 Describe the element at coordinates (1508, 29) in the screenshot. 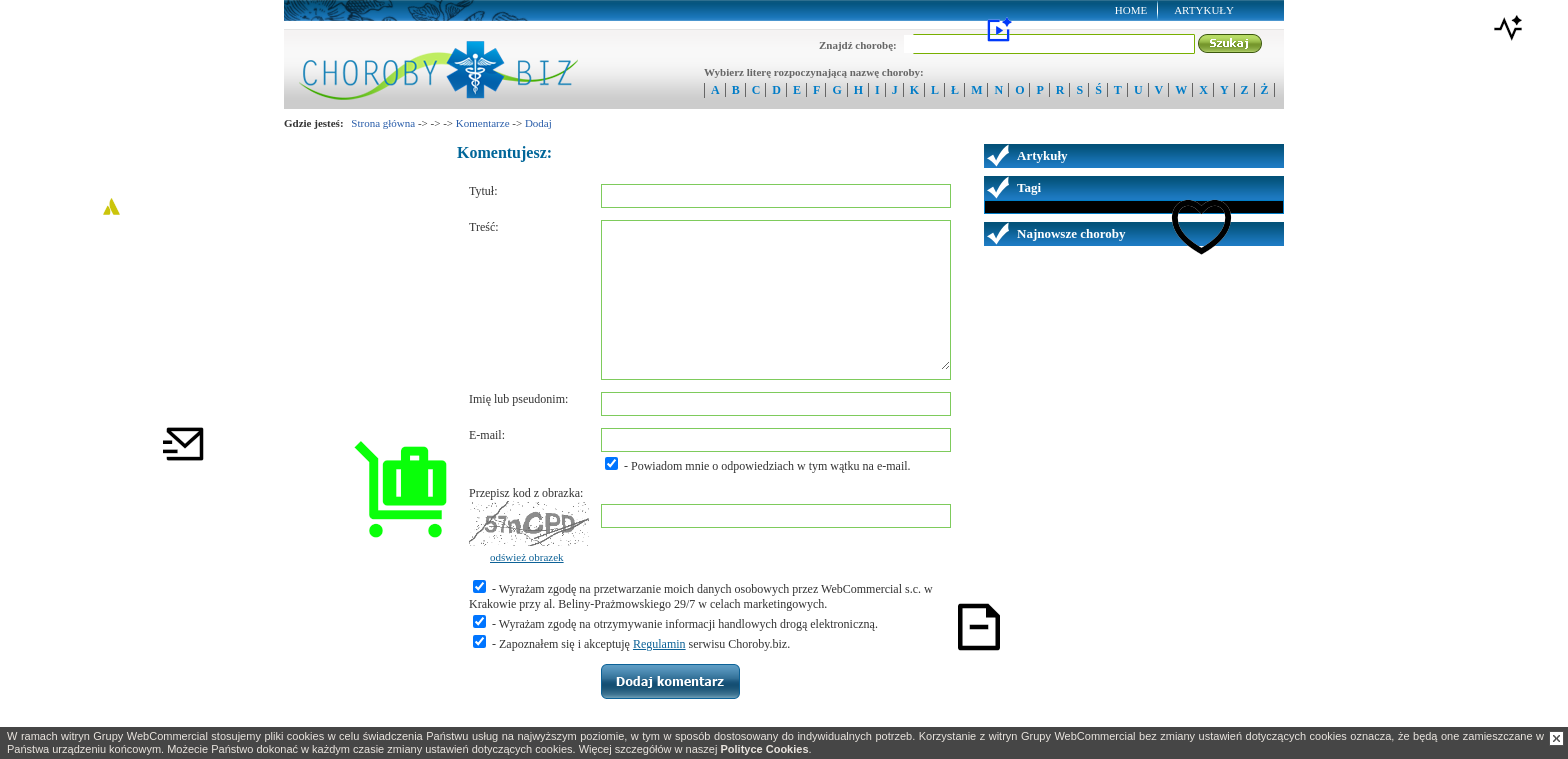

I see `access AI-powered health monitoring` at that location.